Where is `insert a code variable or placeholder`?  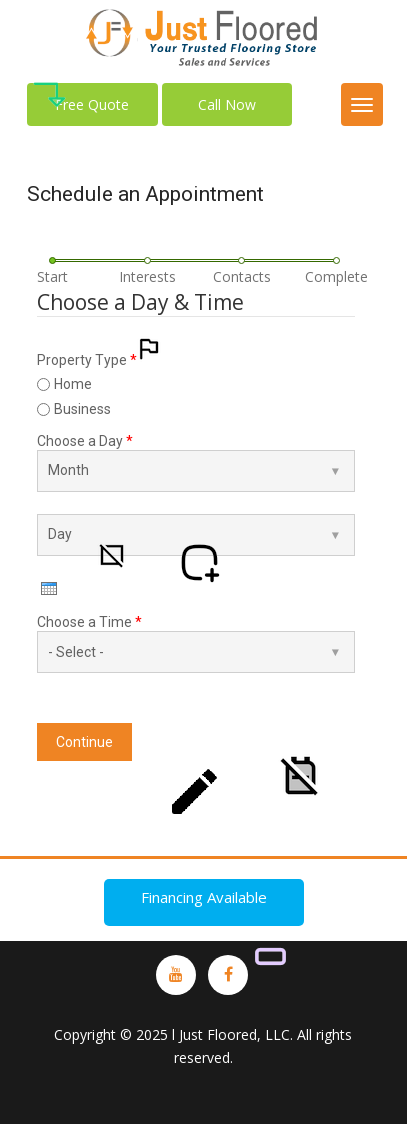 insert a code variable or placeholder is located at coordinates (270, 956).